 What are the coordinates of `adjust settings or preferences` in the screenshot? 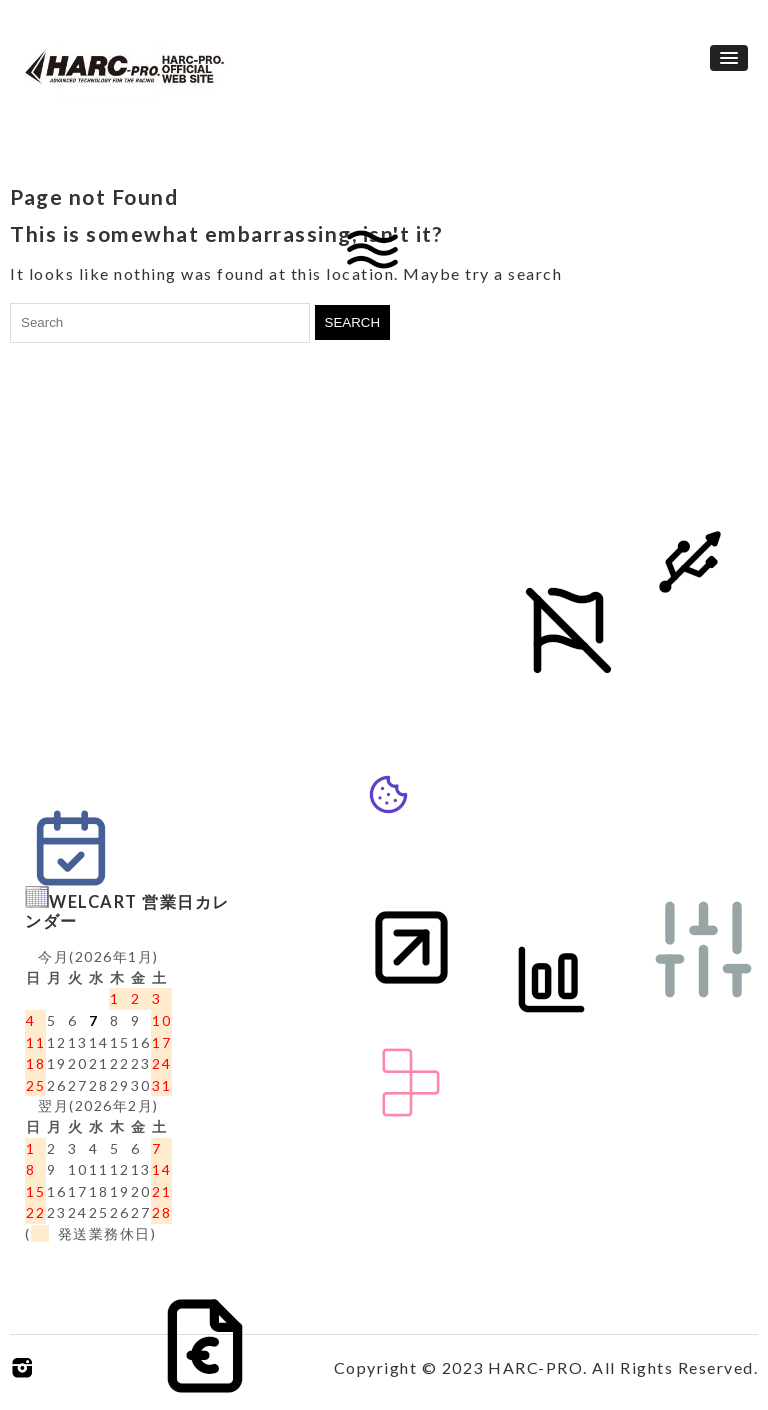 It's located at (703, 949).